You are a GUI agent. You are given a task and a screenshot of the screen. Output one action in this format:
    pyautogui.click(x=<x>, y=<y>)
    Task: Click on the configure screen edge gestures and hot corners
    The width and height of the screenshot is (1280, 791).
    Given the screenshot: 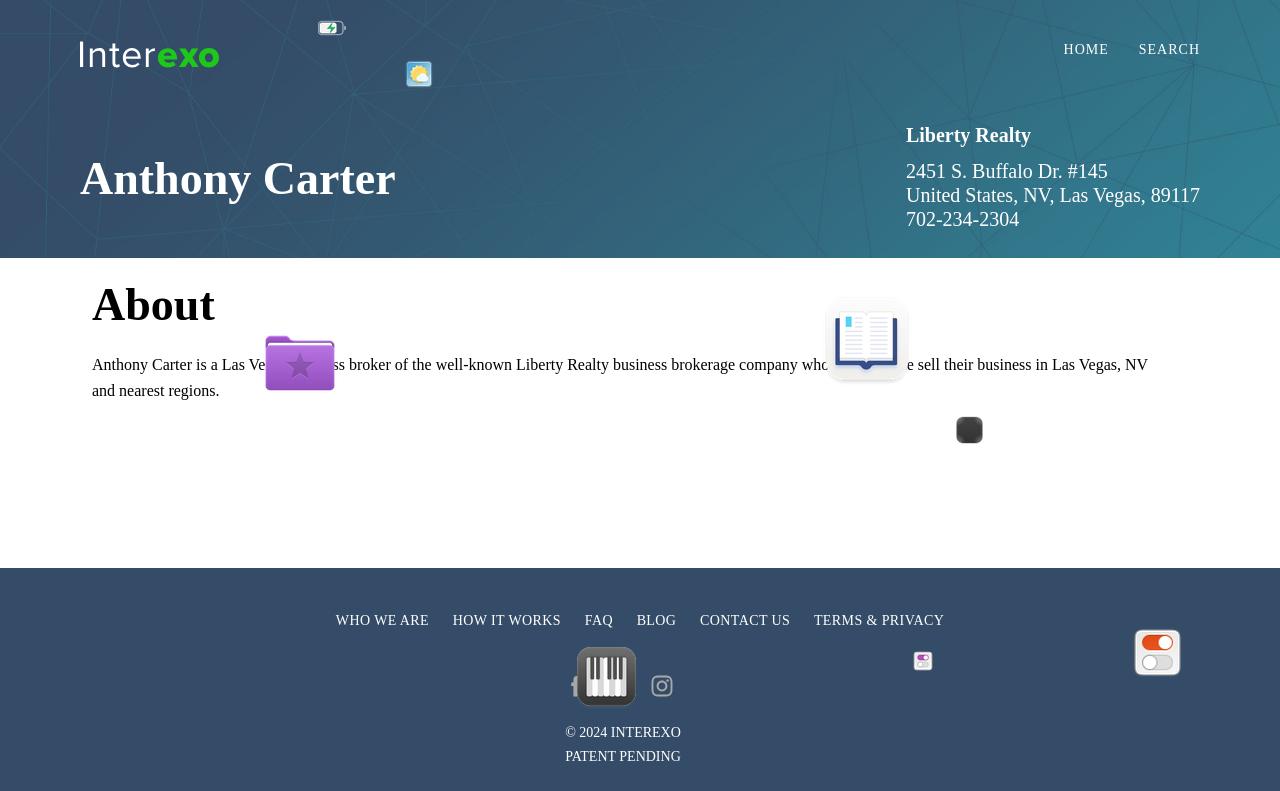 What is the action you would take?
    pyautogui.click(x=969, y=430)
    